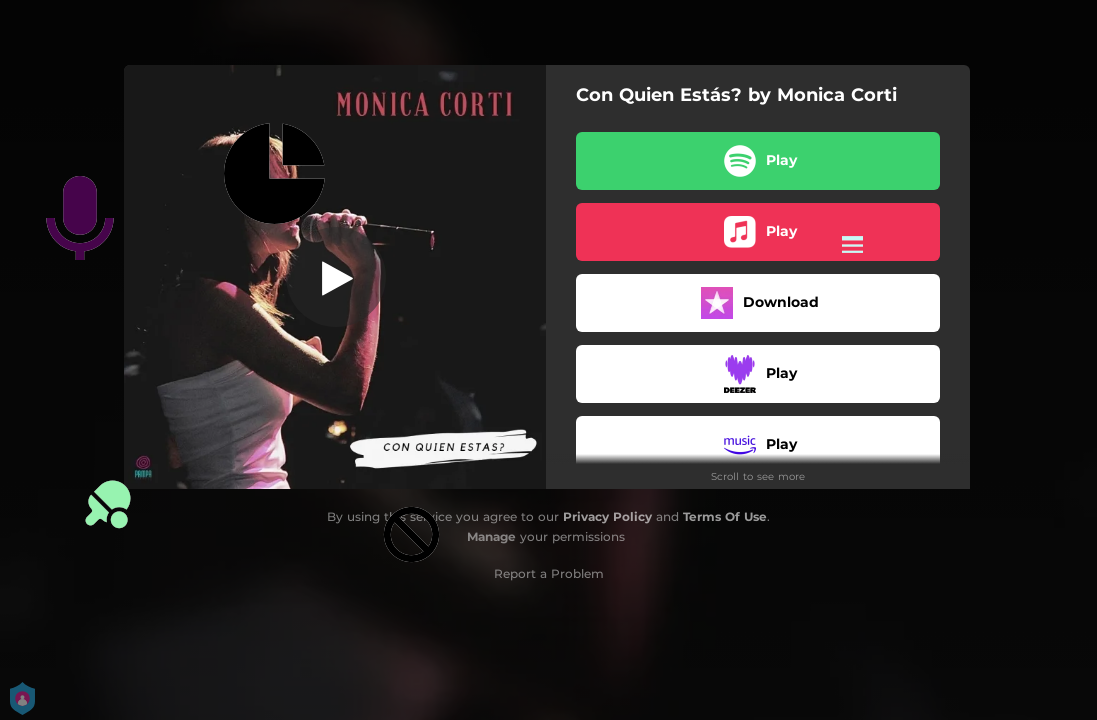 The height and width of the screenshot is (720, 1097). I want to click on access ping pong or table tennis games, so click(108, 503).